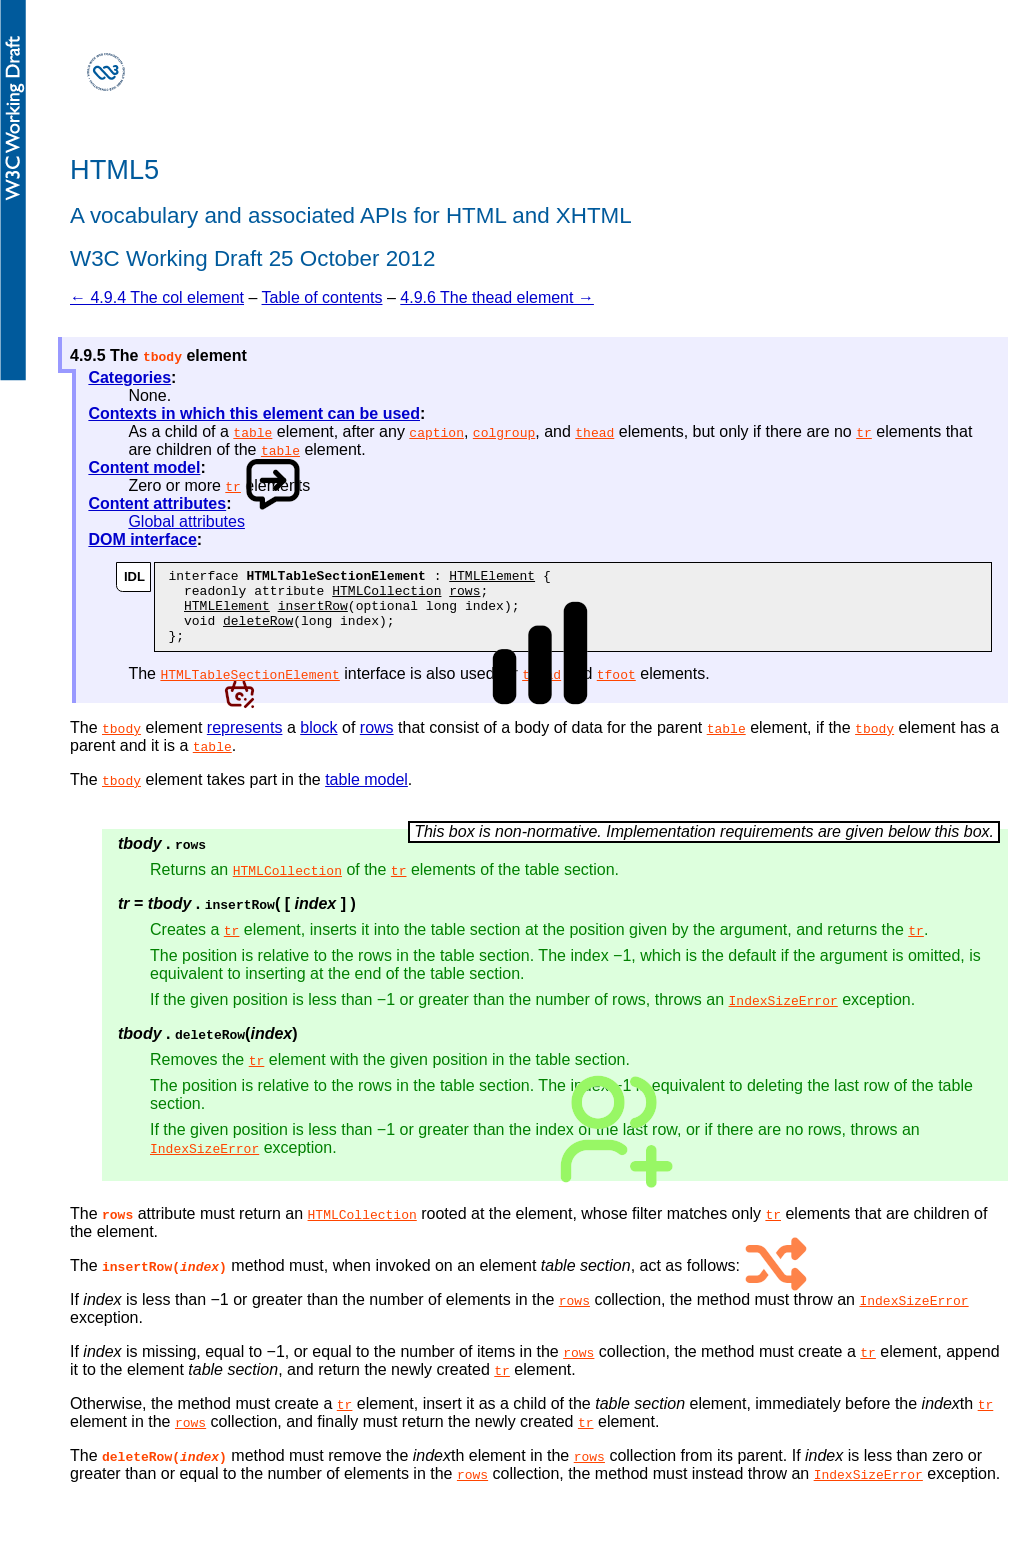 The height and width of the screenshot is (1546, 1024). Describe the element at coordinates (540, 653) in the screenshot. I see `view analytics or statistics` at that location.